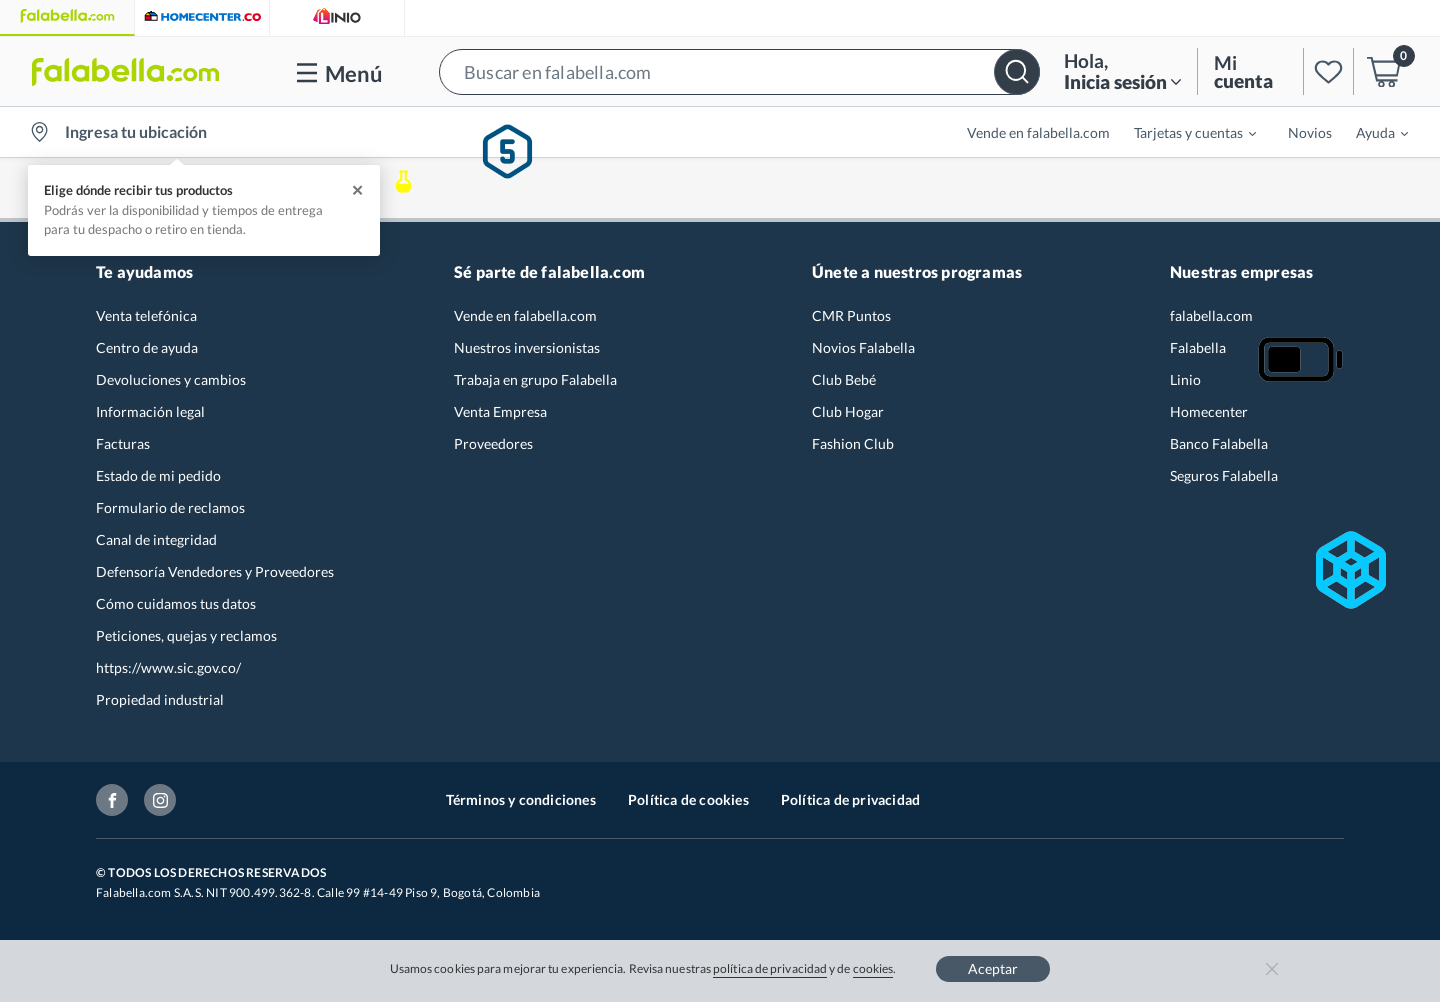 The height and width of the screenshot is (1002, 1440). What do you see at coordinates (1300, 359) in the screenshot?
I see `indicates battery at 50% charge level` at bounding box center [1300, 359].